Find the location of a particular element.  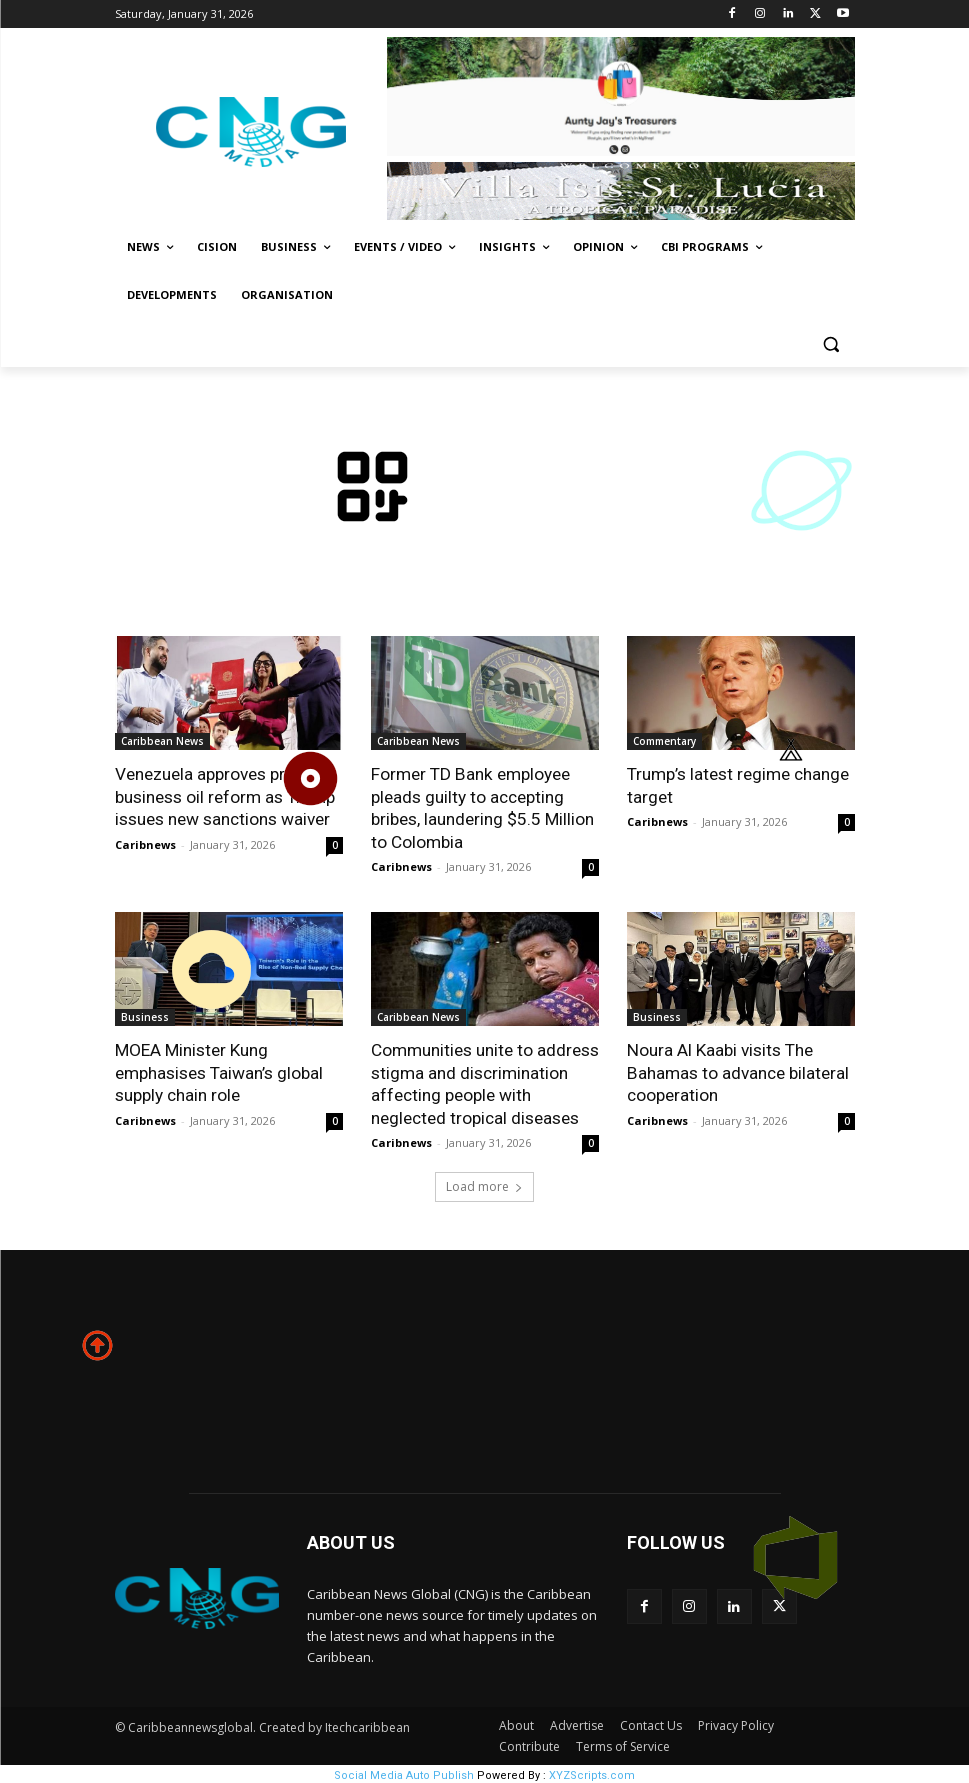

scroll to top of page is located at coordinates (97, 1345).